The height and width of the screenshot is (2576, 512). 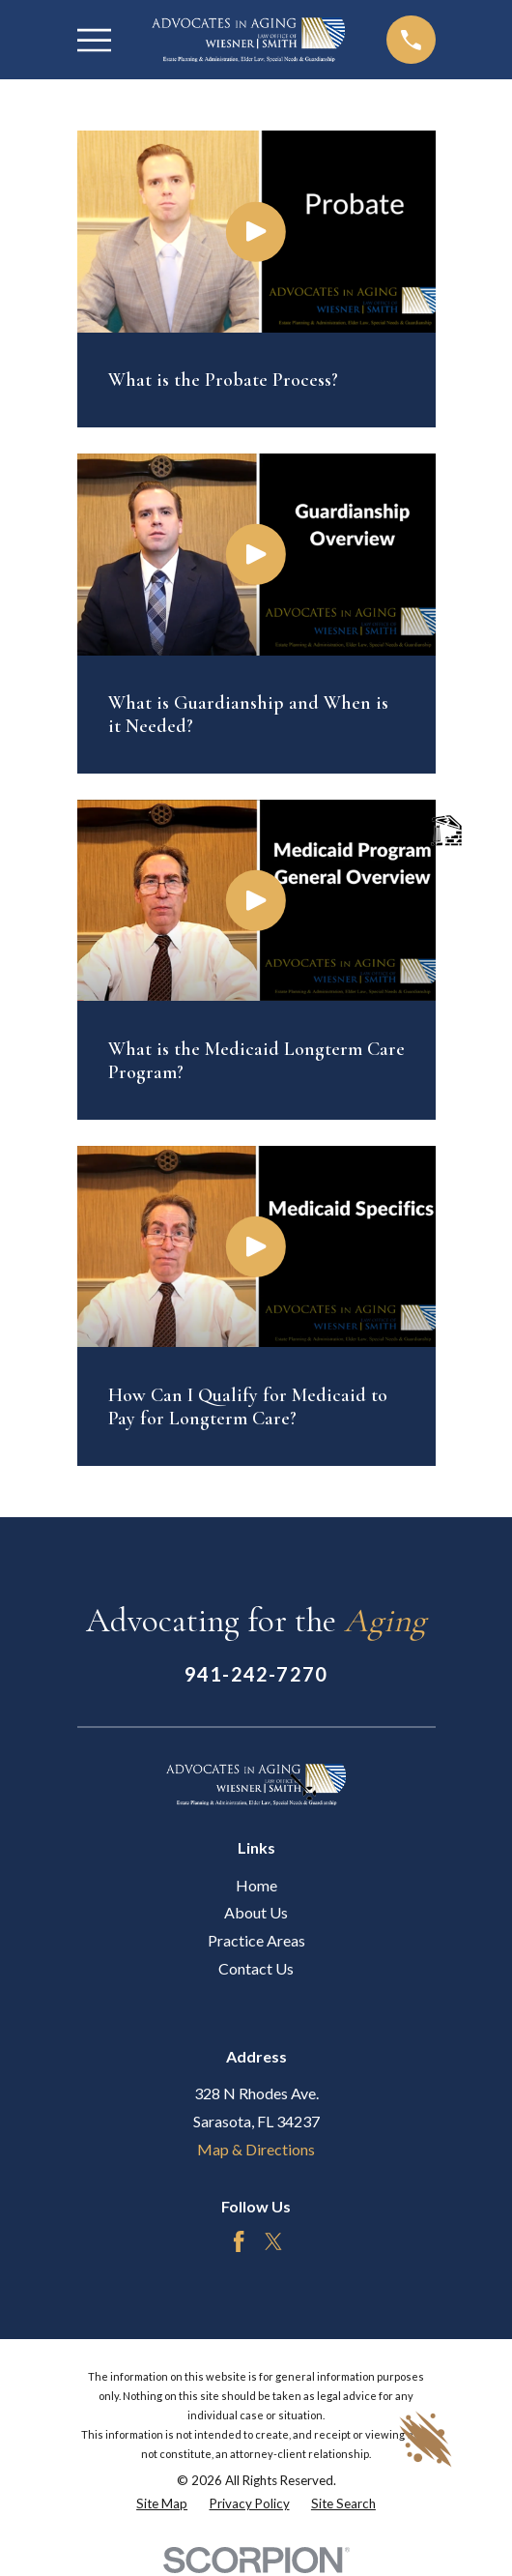 What do you see at coordinates (427, 2439) in the screenshot?
I see `indicates speed or quick movement in a game` at bounding box center [427, 2439].